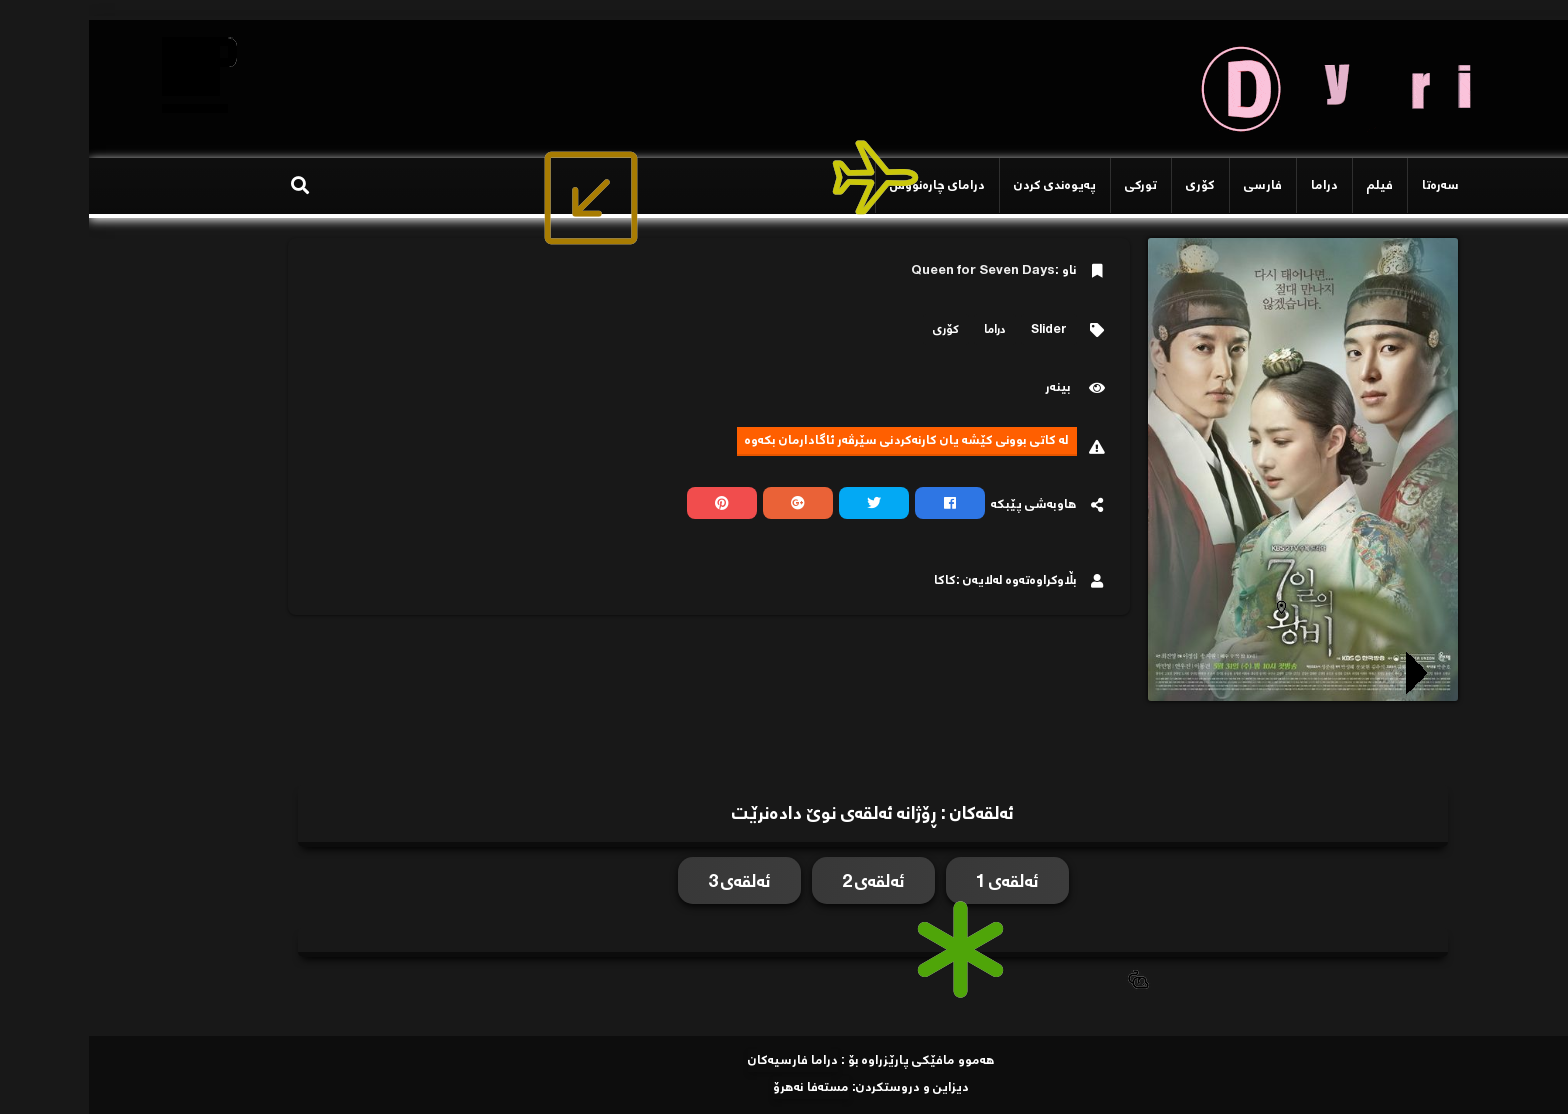  I want to click on find nearby cafes or coffee shops, so click(195, 75).